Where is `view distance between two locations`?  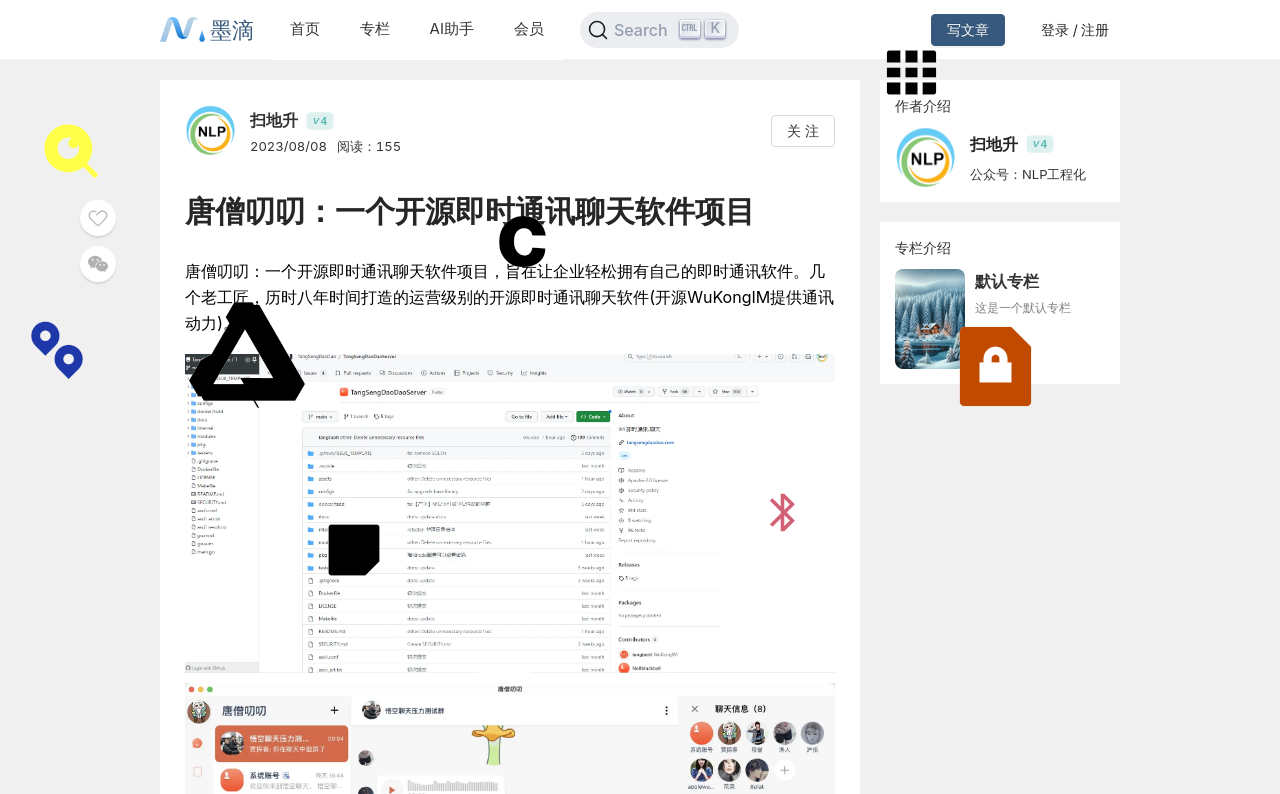 view distance between two locations is located at coordinates (57, 350).